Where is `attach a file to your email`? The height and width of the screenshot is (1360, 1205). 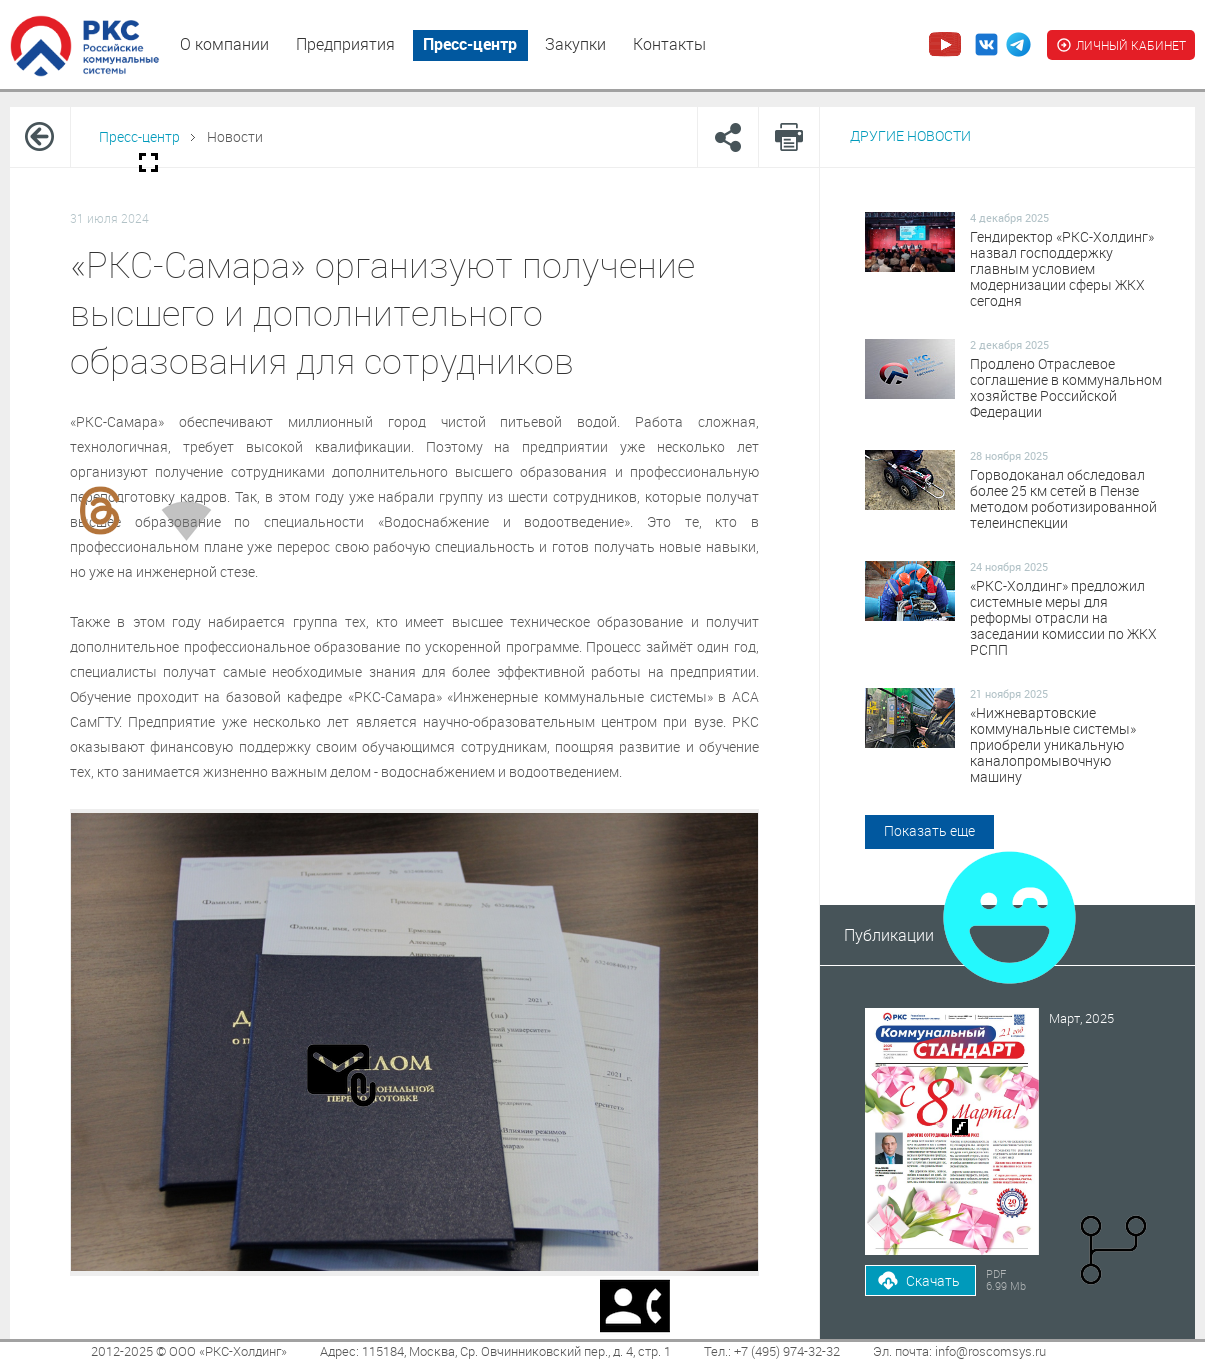
attach a file to your email is located at coordinates (341, 1075).